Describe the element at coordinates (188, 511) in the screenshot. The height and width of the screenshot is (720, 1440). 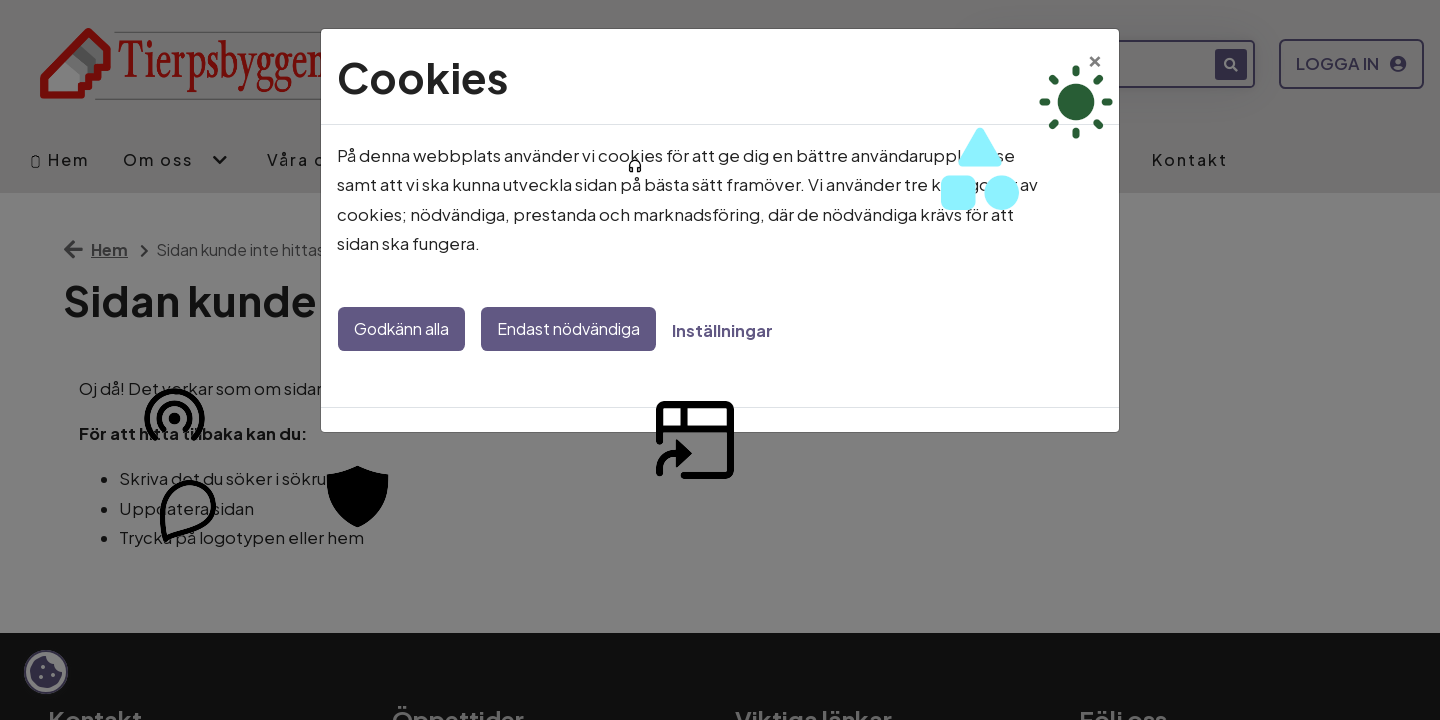
I see `open the Storytel audiobook app` at that location.